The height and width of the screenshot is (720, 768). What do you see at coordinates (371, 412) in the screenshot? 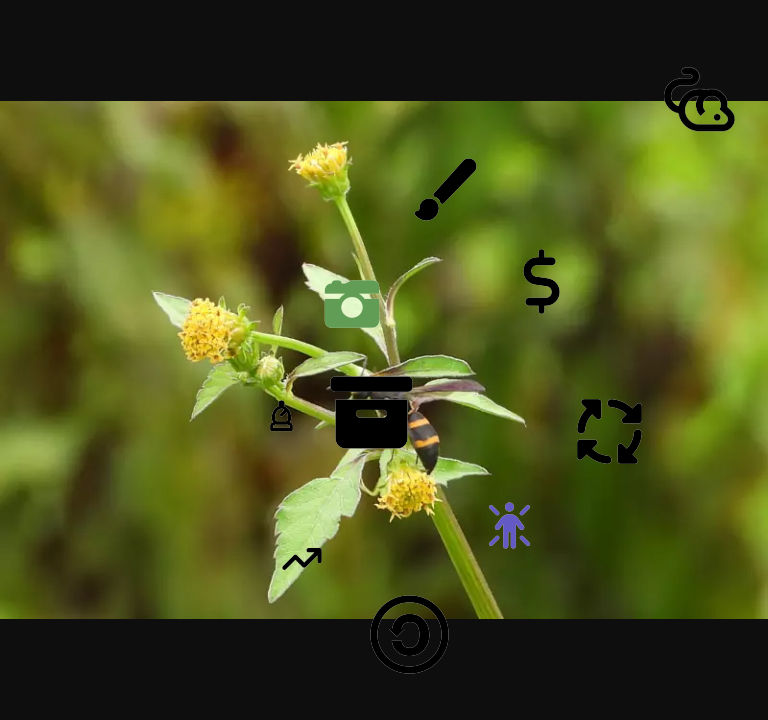
I see `archive this item` at bounding box center [371, 412].